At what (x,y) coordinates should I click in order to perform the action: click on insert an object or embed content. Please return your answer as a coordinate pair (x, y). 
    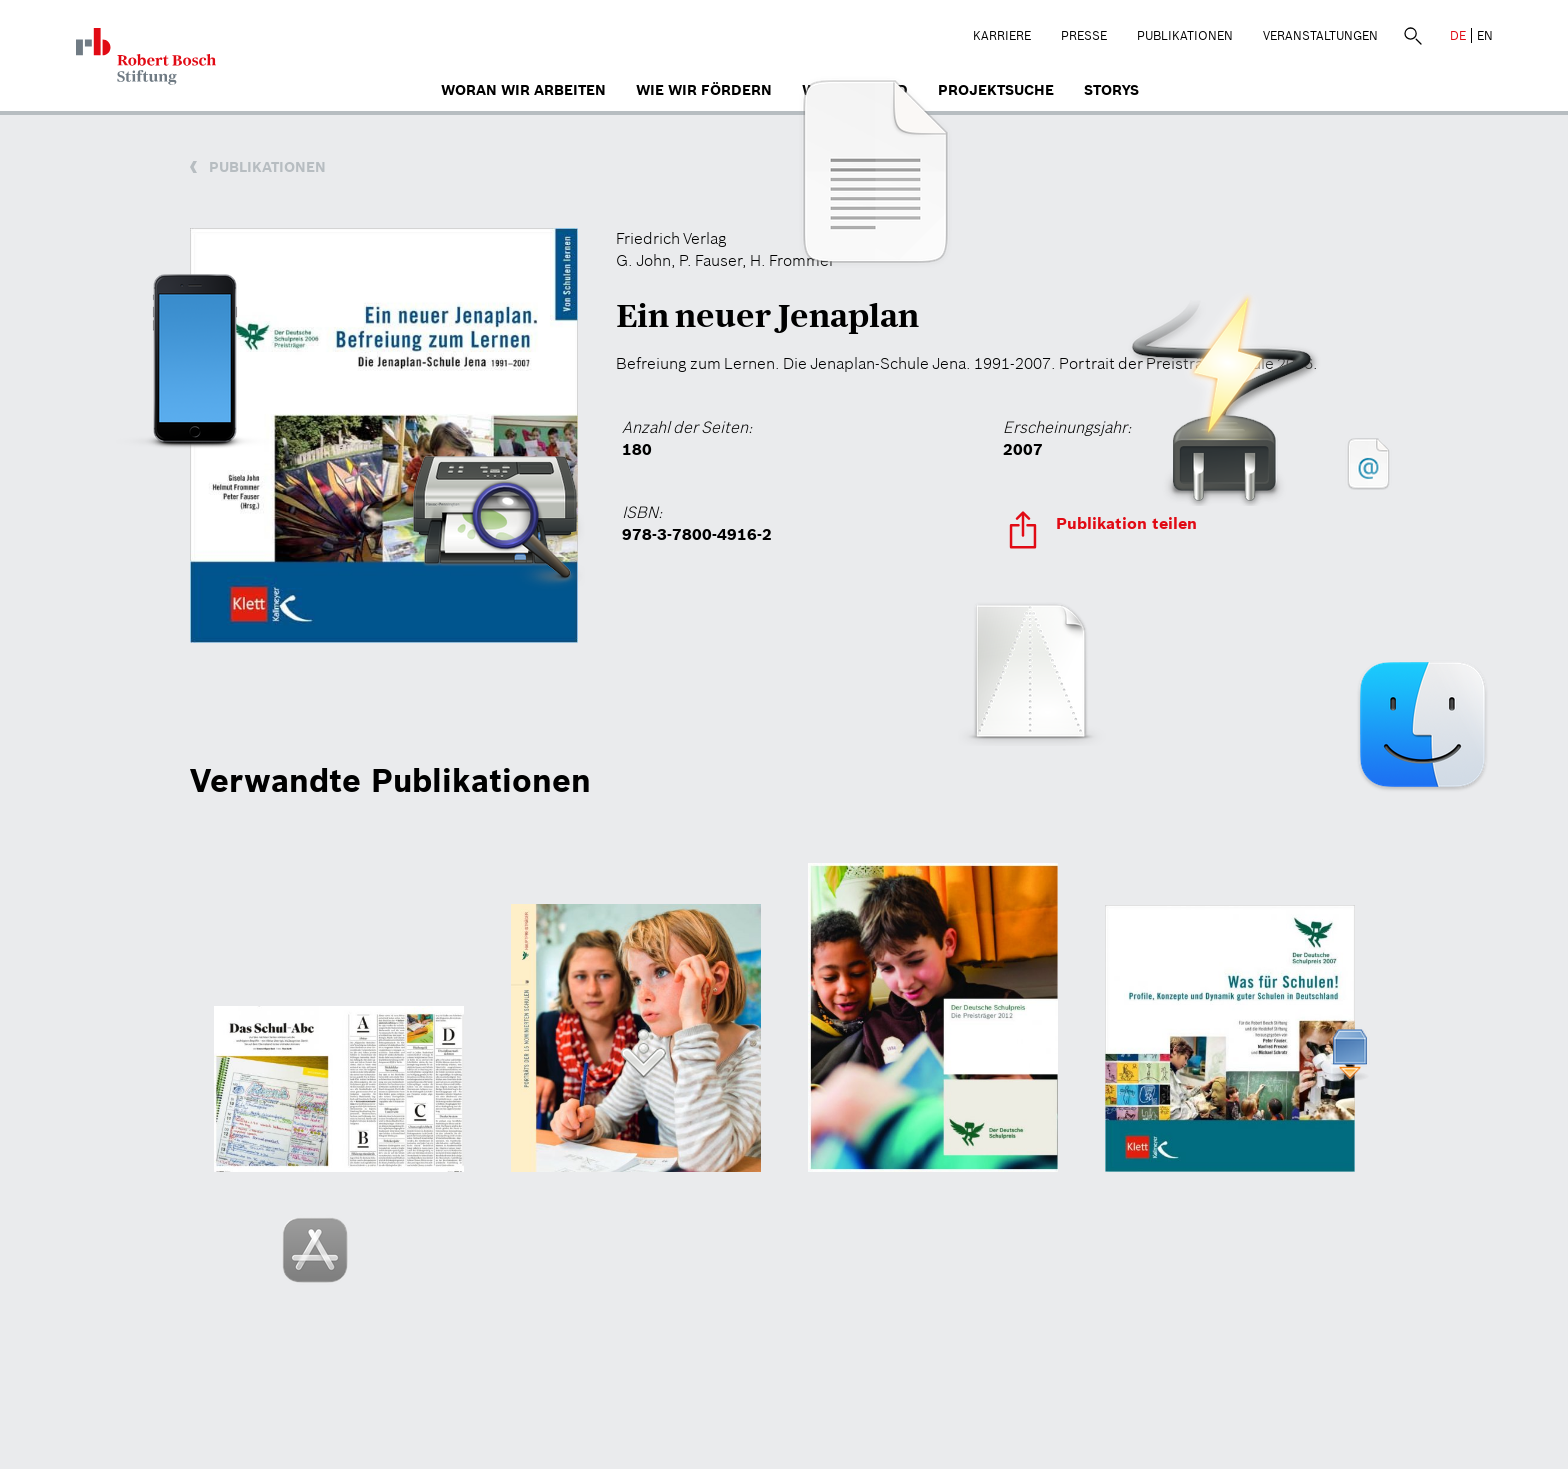
    Looking at the image, I should click on (1350, 1056).